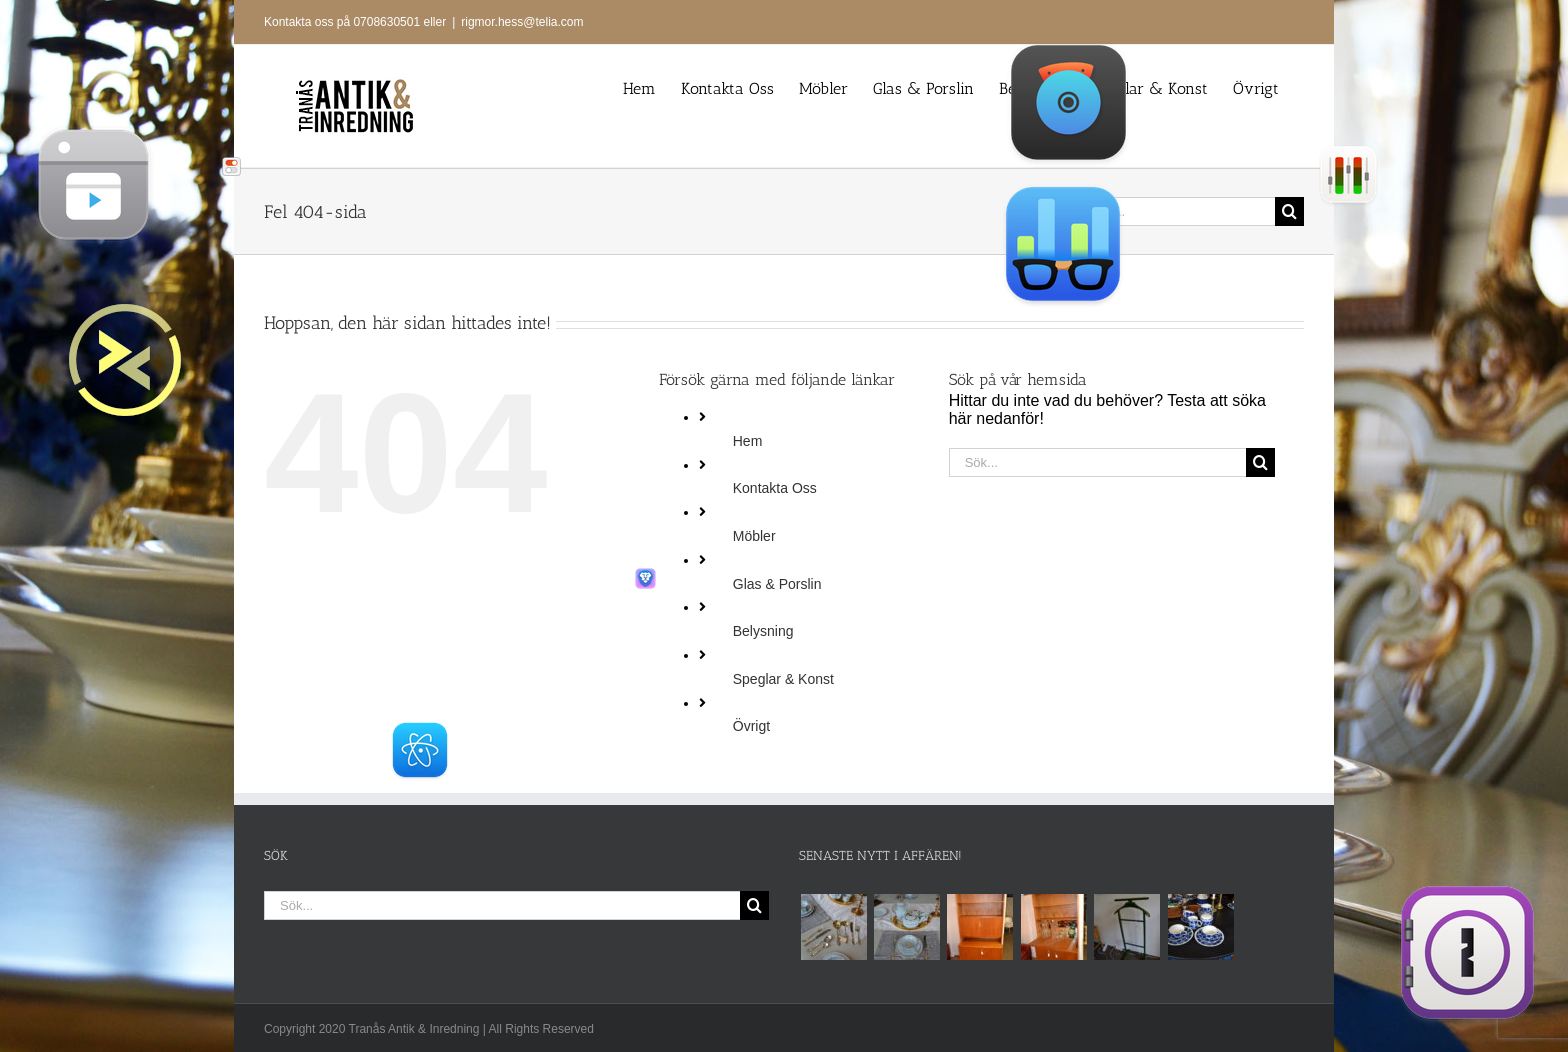 This screenshot has width=1568, height=1052. I want to click on open remmina remote desktop client, so click(125, 360).